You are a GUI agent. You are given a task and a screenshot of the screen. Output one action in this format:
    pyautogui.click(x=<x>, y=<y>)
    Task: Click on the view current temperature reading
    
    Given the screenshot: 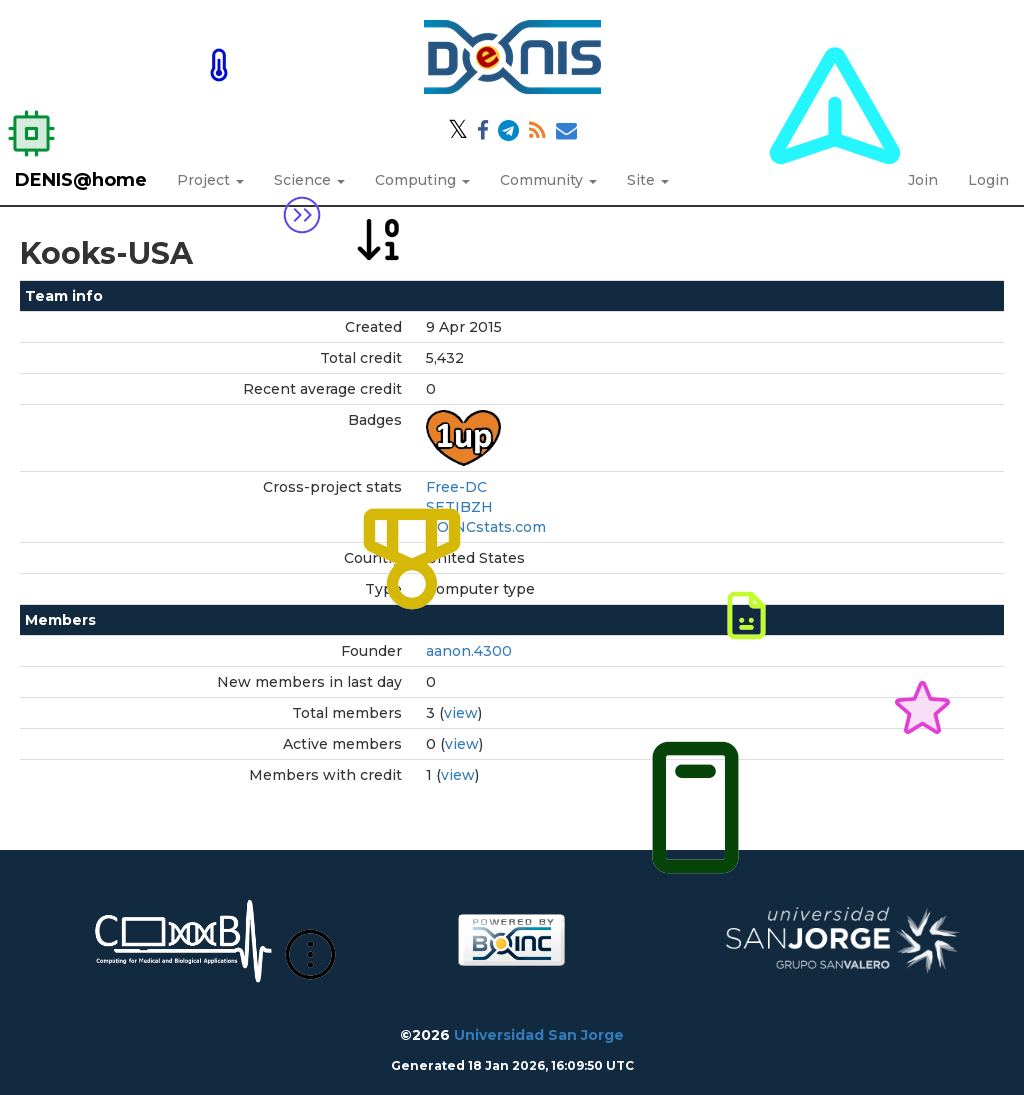 What is the action you would take?
    pyautogui.click(x=219, y=65)
    